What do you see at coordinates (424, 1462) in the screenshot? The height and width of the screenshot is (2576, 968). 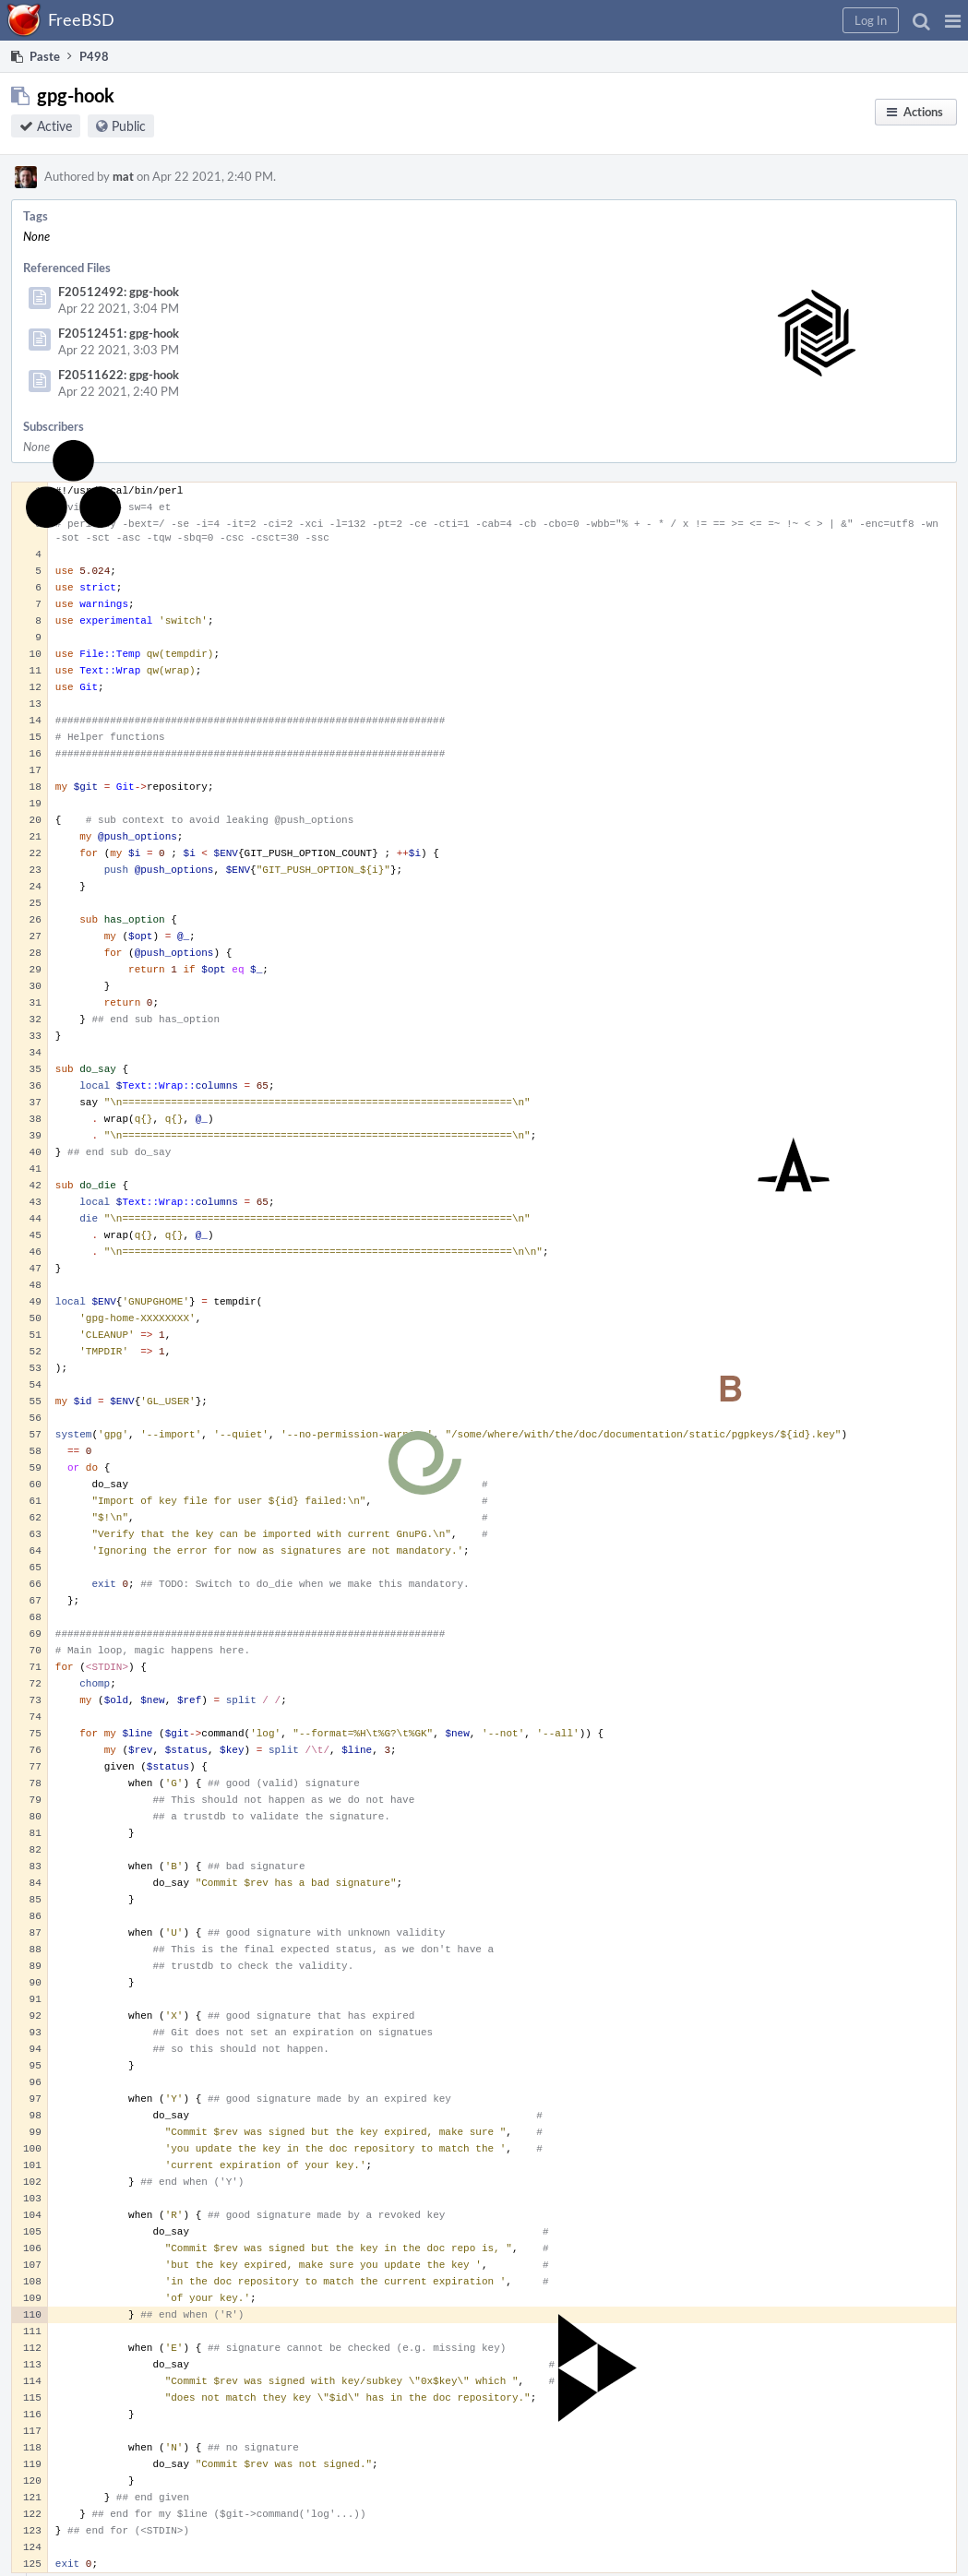 I see `every.org logo` at bounding box center [424, 1462].